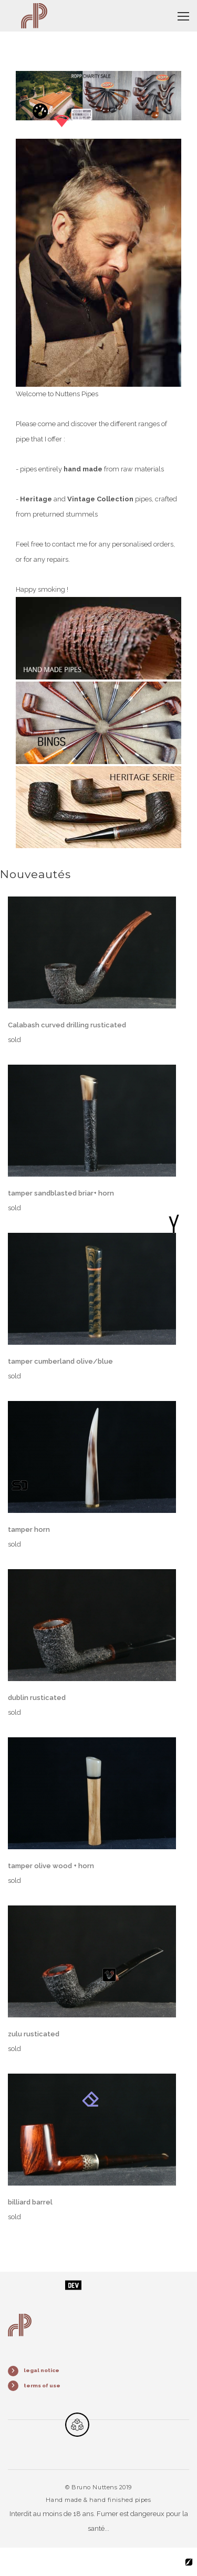  What do you see at coordinates (109, 1975) in the screenshot?
I see `open Vimeo app or website` at bounding box center [109, 1975].